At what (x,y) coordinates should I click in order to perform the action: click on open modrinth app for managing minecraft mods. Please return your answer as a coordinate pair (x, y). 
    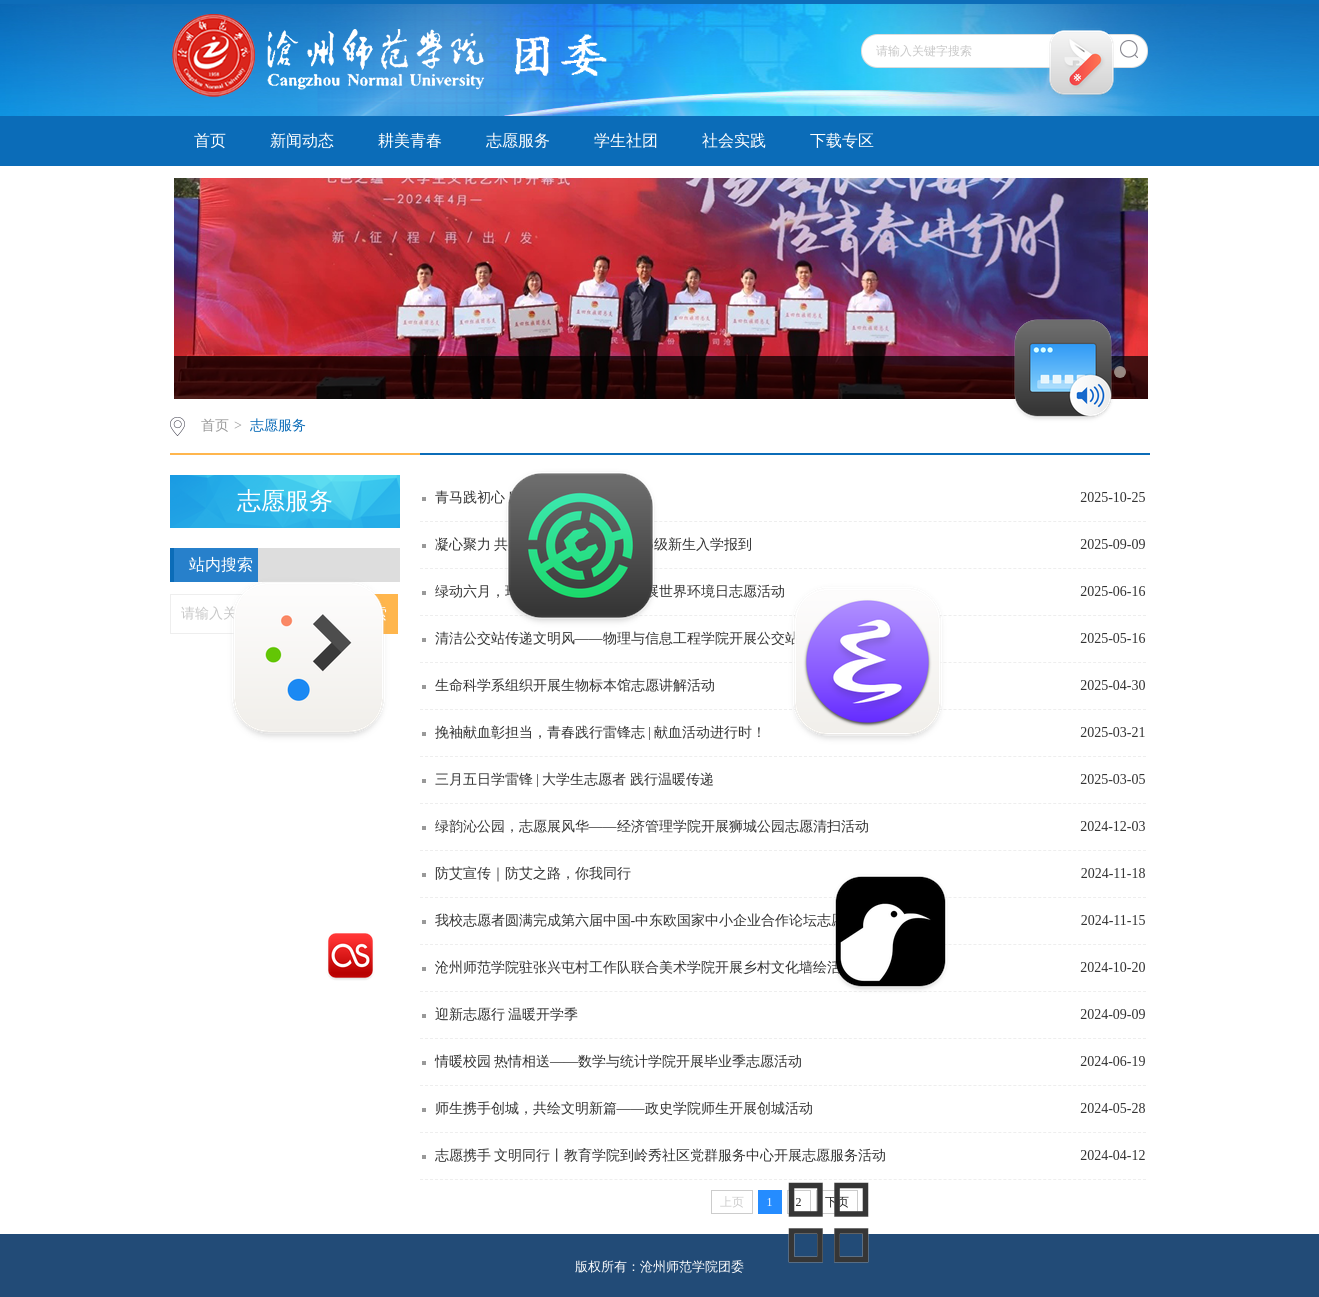
    Looking at the image, I should click on (580, 545).